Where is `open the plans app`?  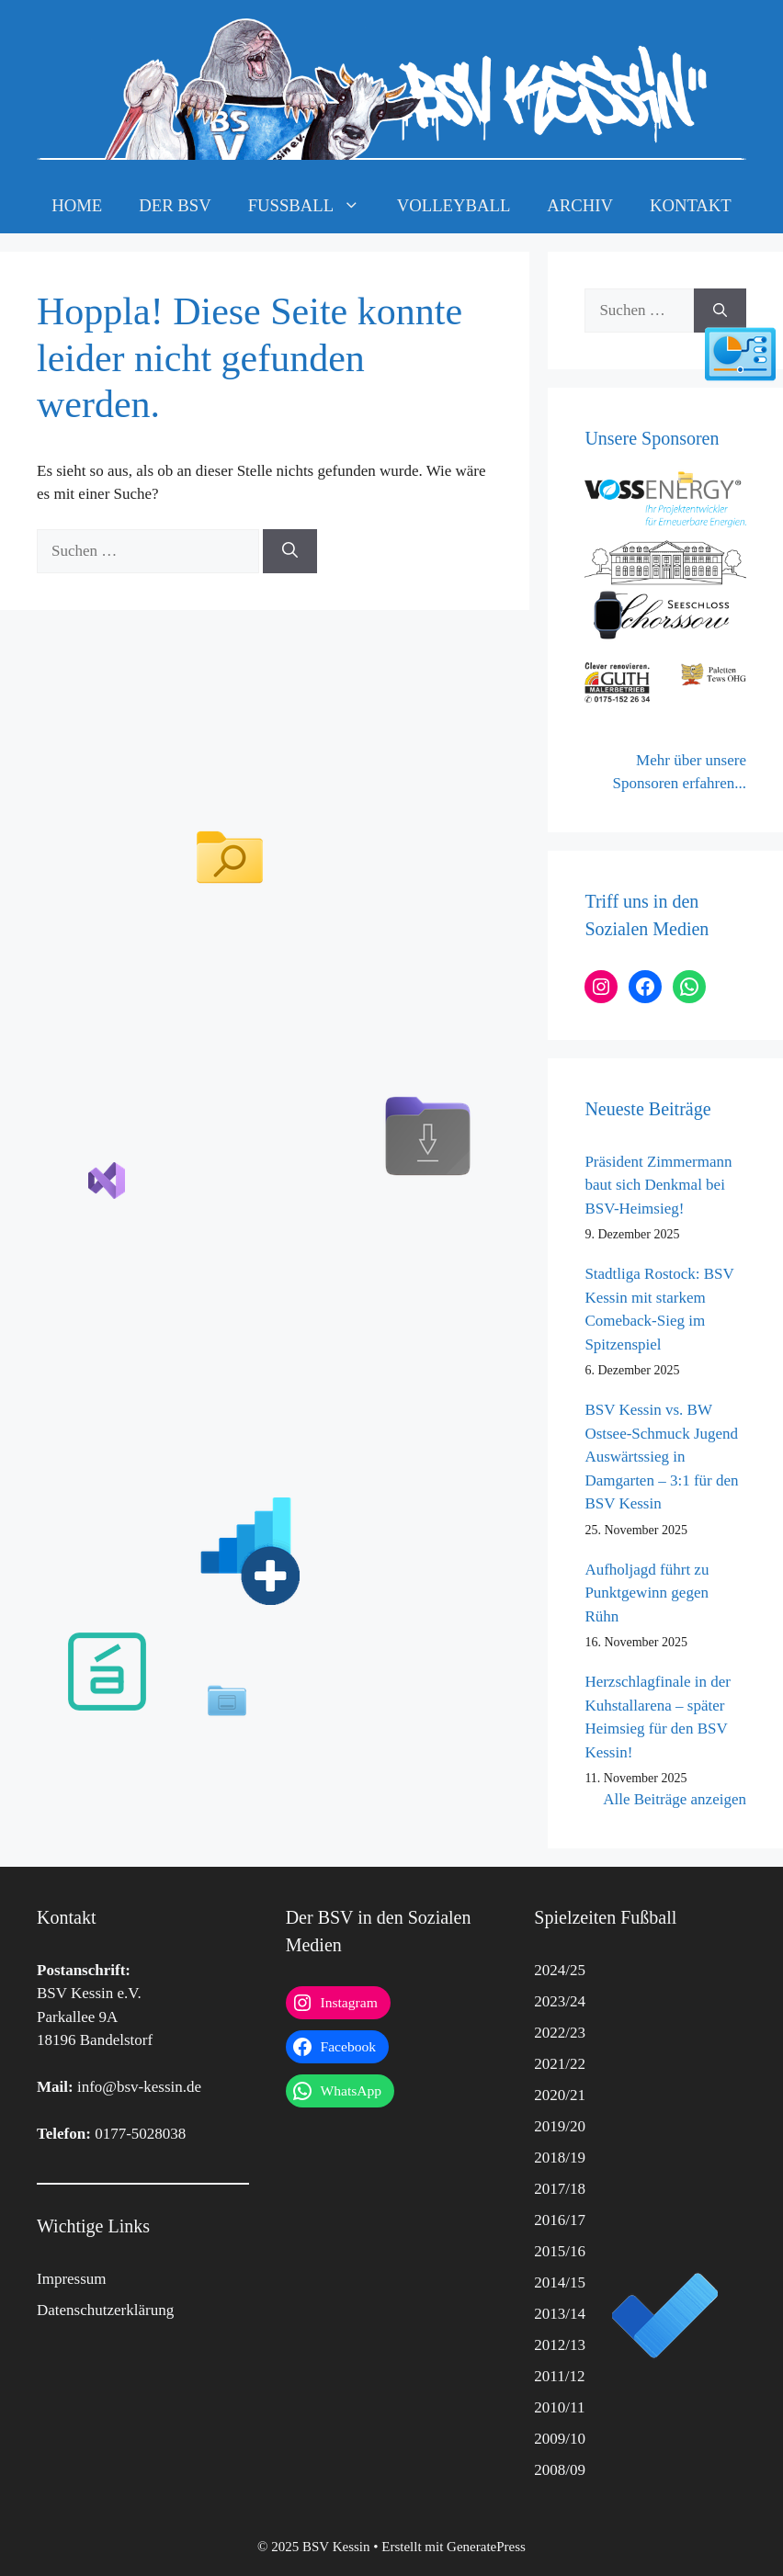 open the plans app is located at coordinates (245, 1551).